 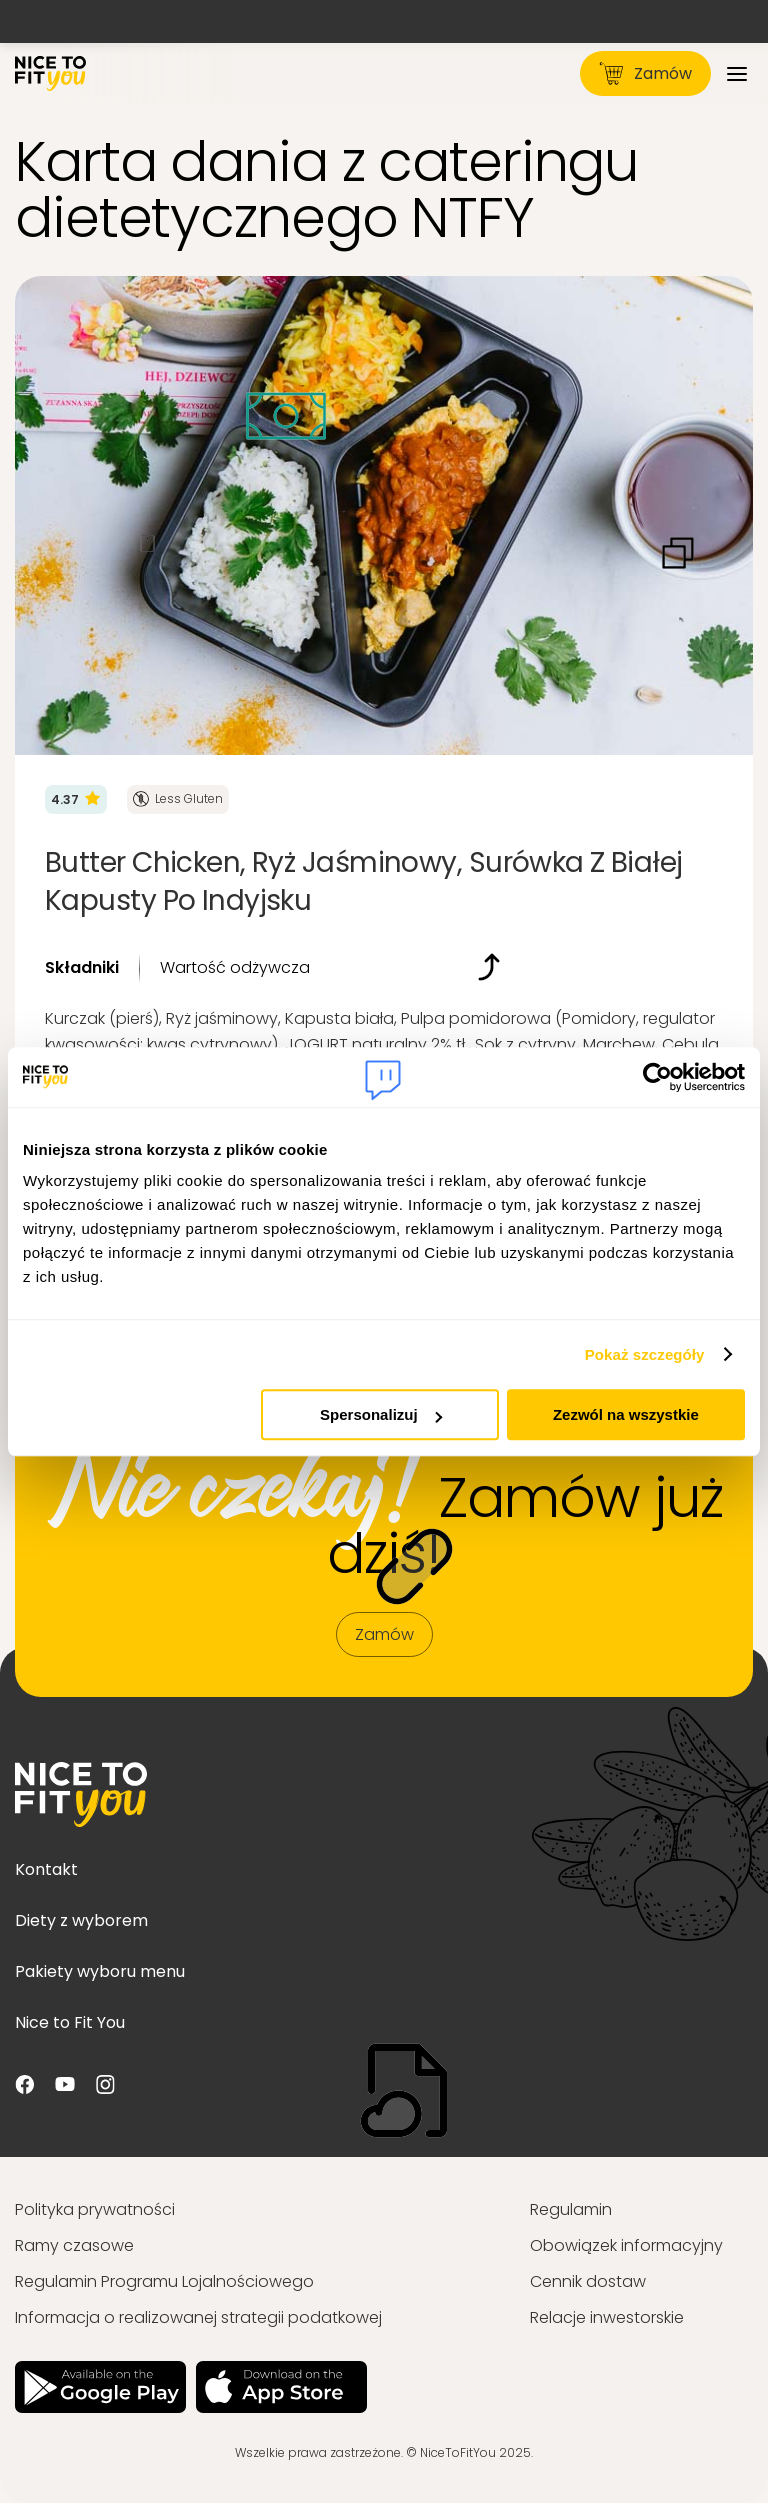 What do you see at coordinates (286, 416) in the screenshot?
I see `view your balance or funds` at bounding box center [286, 416].